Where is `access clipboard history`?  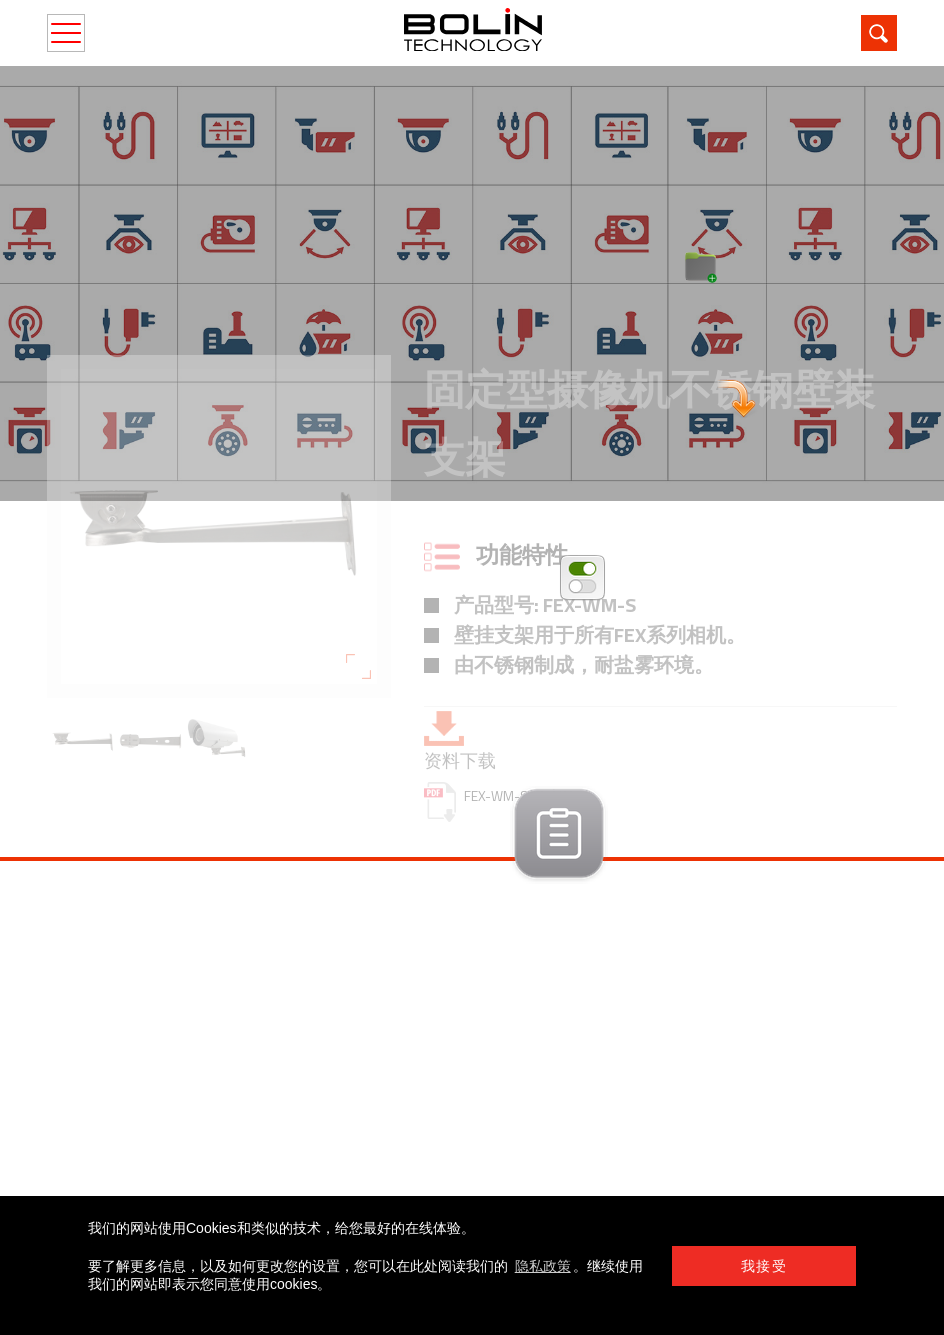 access clipboard history is located at coordinates (559, 835).